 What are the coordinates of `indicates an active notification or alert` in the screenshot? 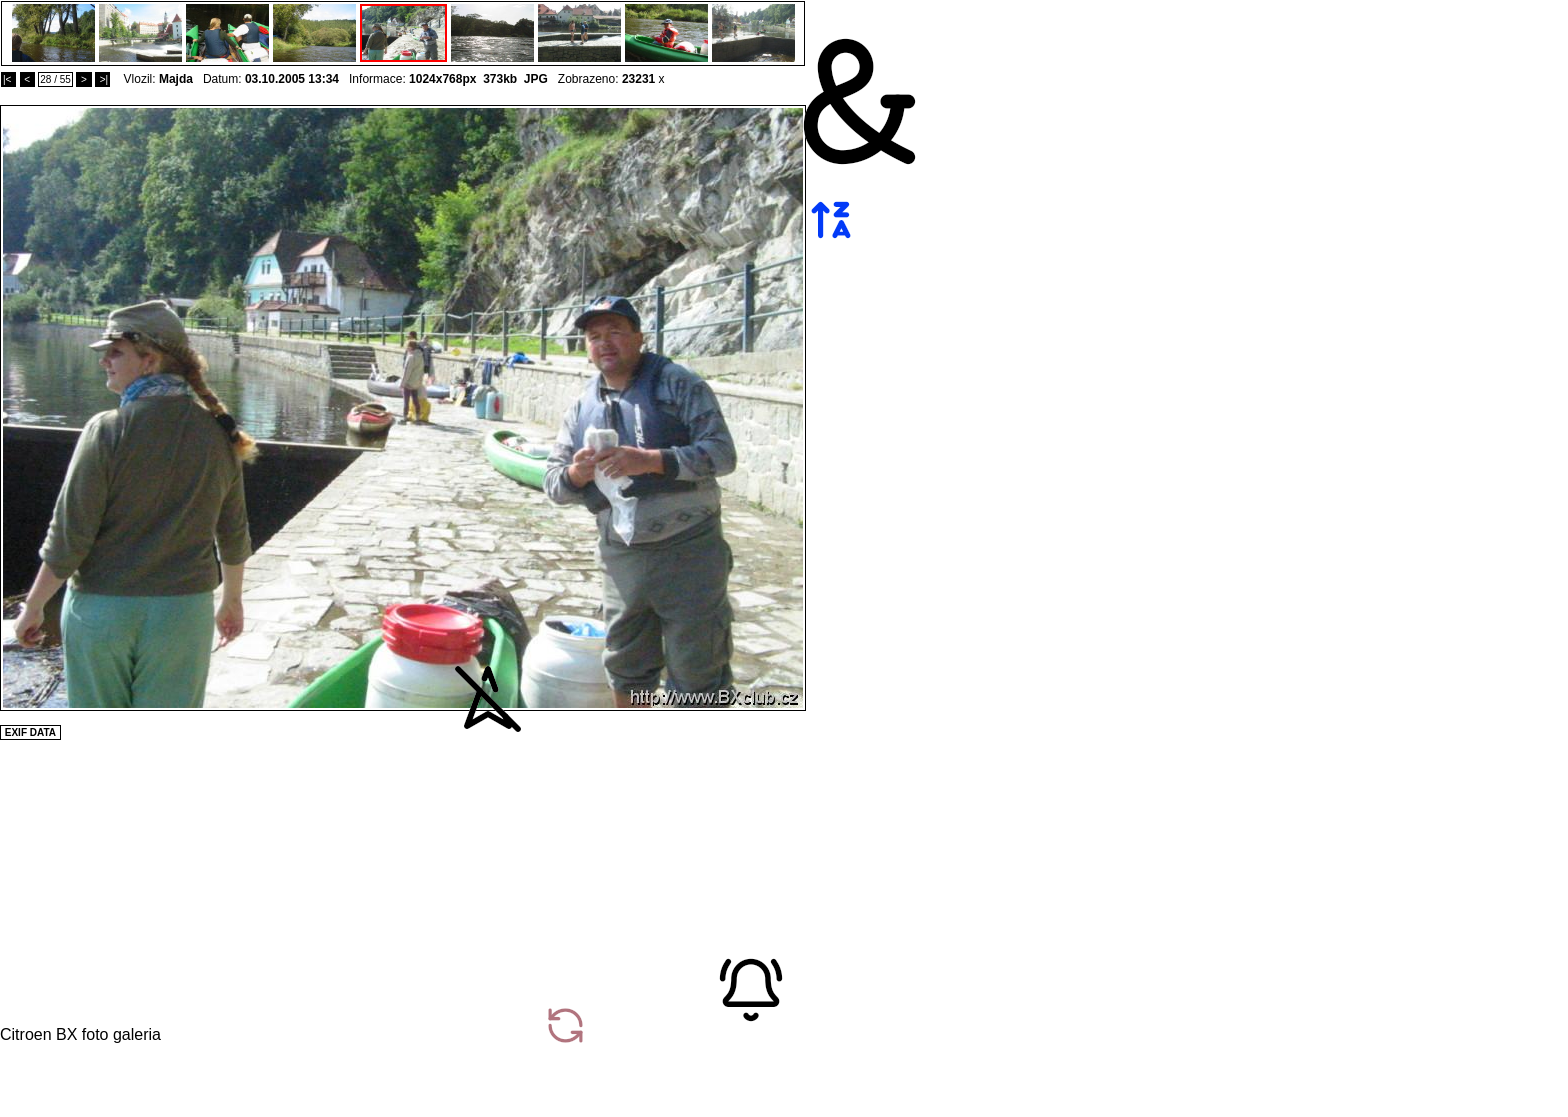 It's located at (751, 990).